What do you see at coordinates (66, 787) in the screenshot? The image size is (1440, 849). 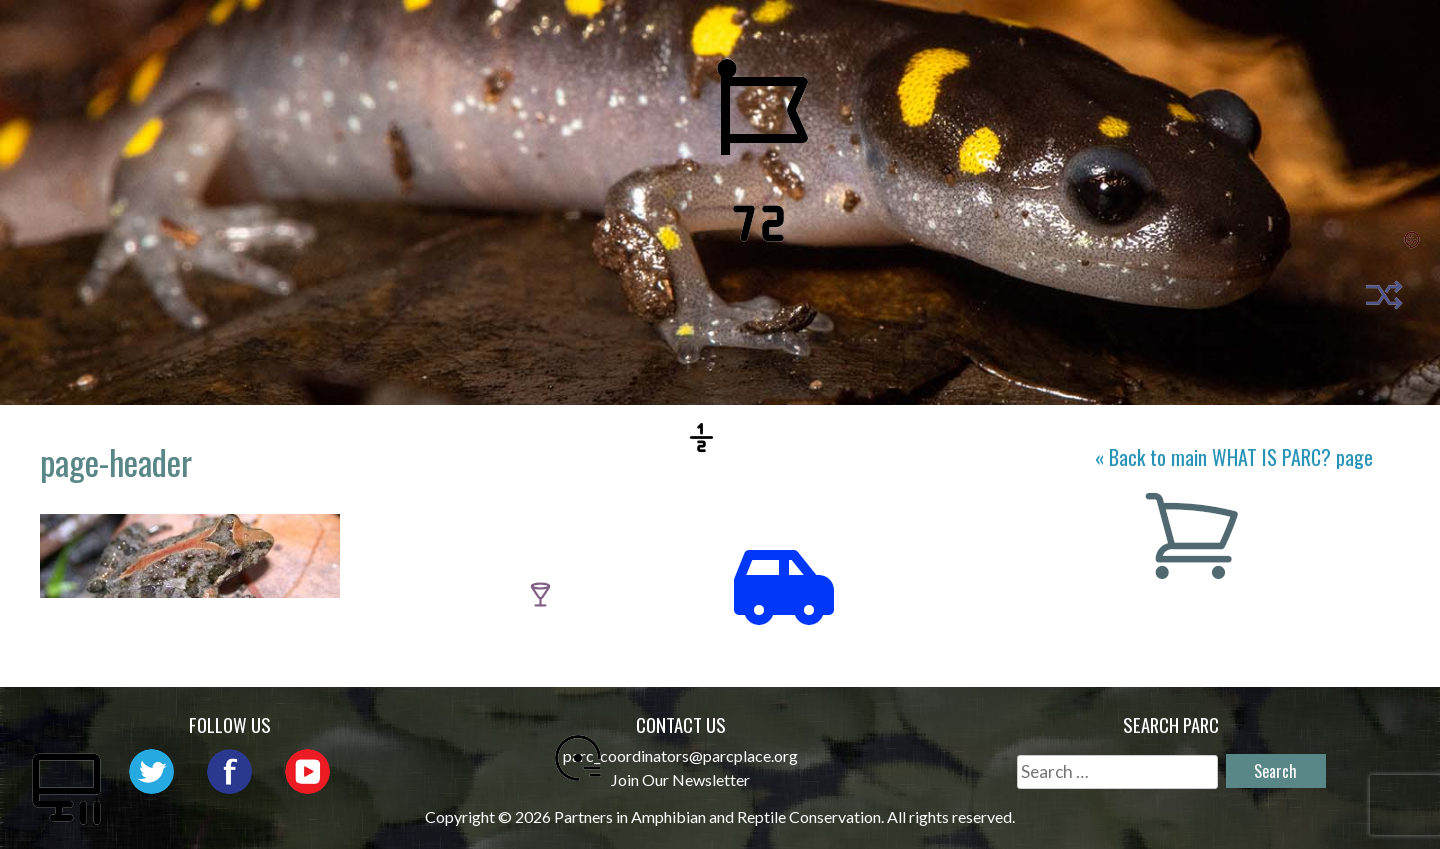 I see `pause media playback on desktop display` at bounding box center [66, 787].